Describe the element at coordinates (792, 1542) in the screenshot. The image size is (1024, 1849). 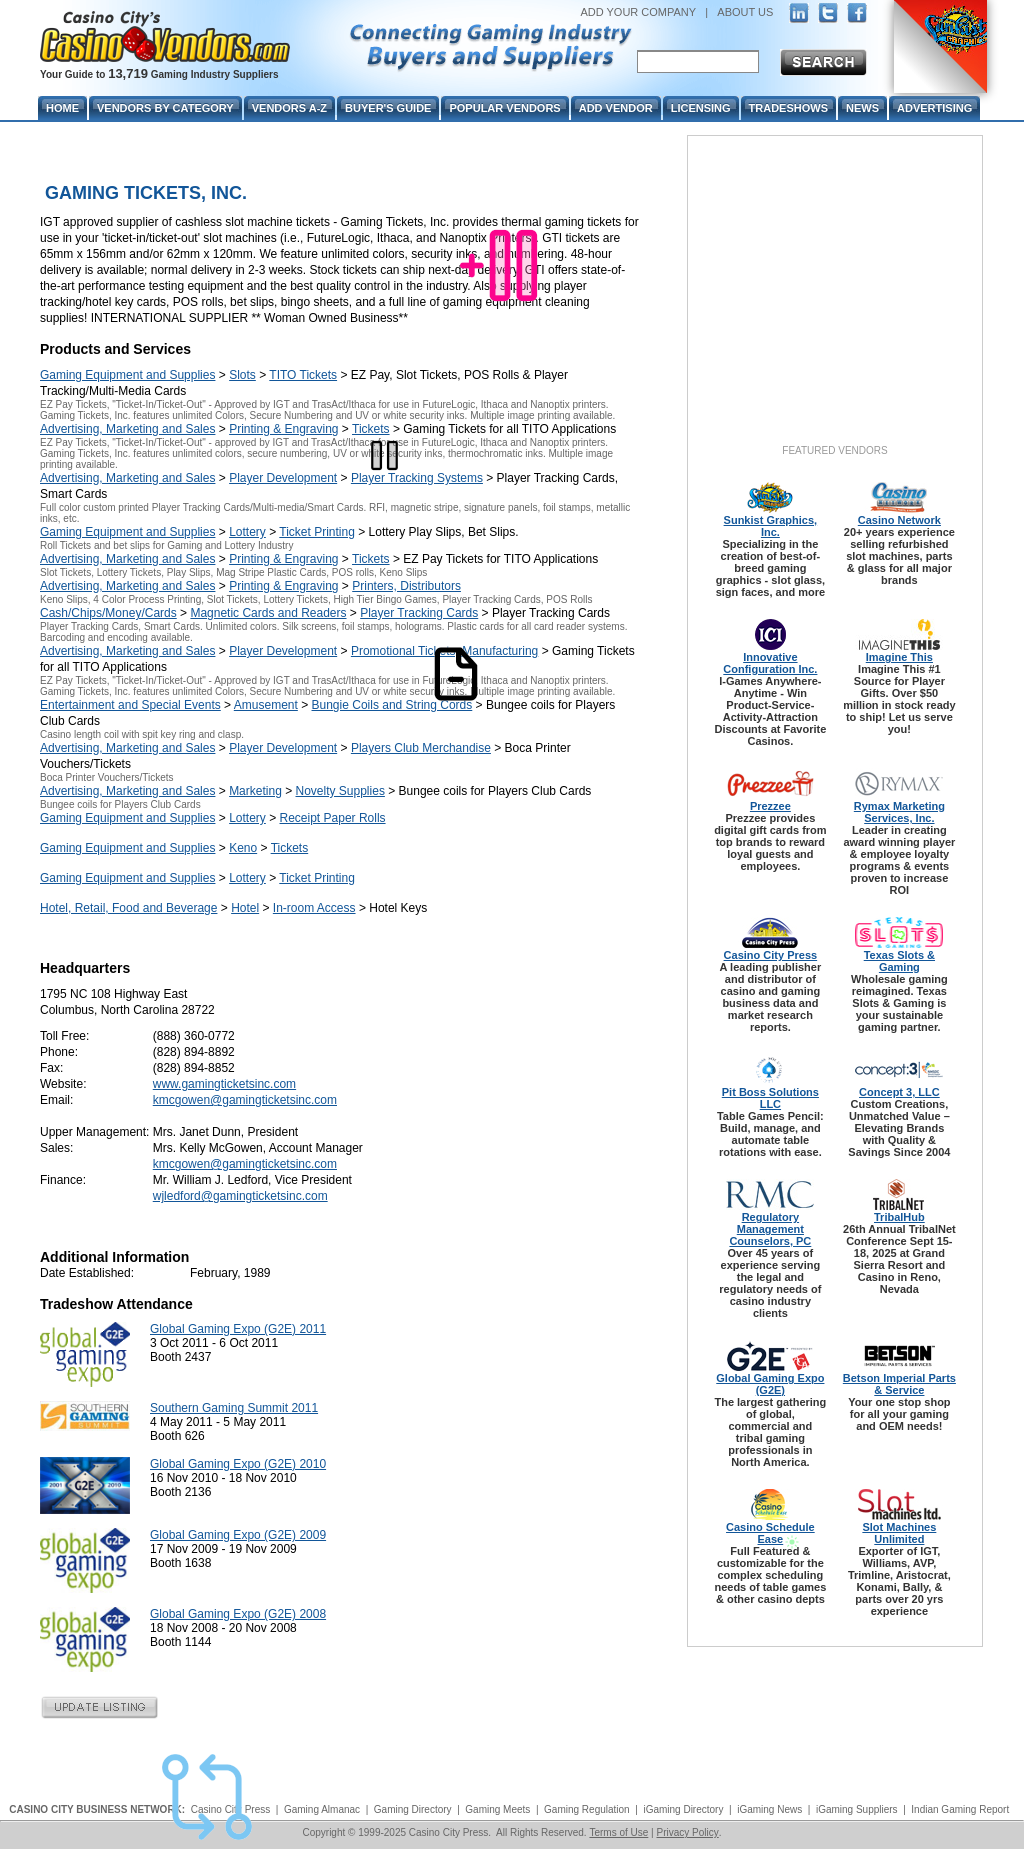
I see `switch to light mode` at that location.